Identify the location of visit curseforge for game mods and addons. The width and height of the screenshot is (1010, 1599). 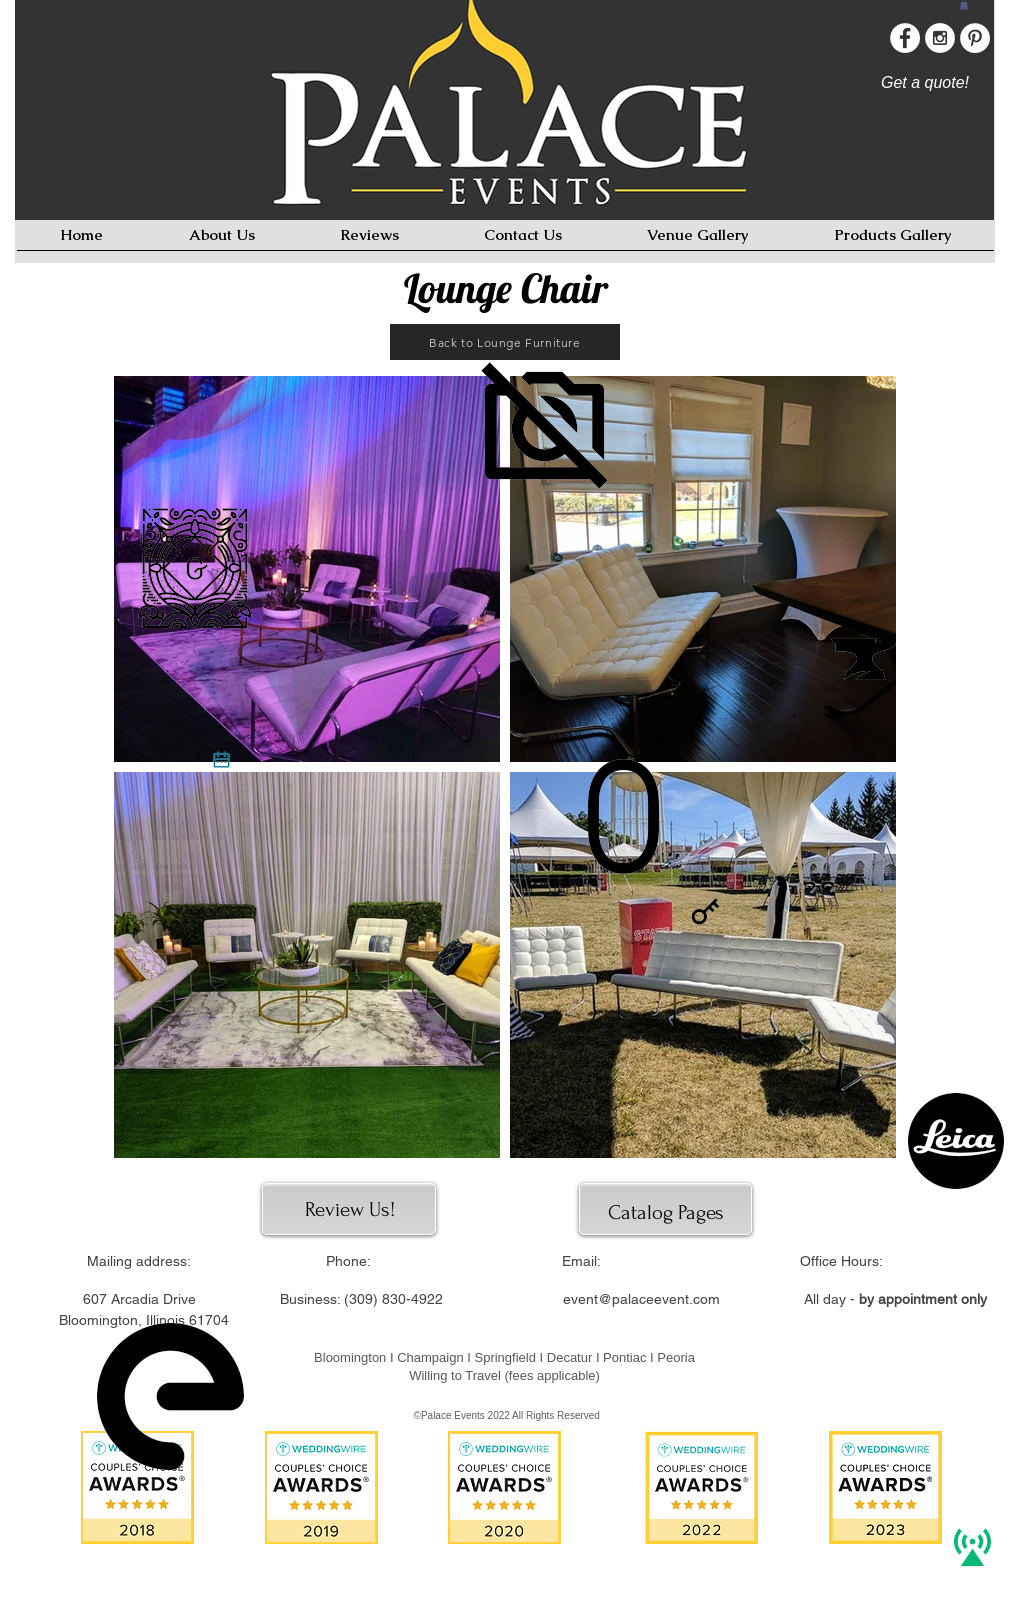
(863, 659).